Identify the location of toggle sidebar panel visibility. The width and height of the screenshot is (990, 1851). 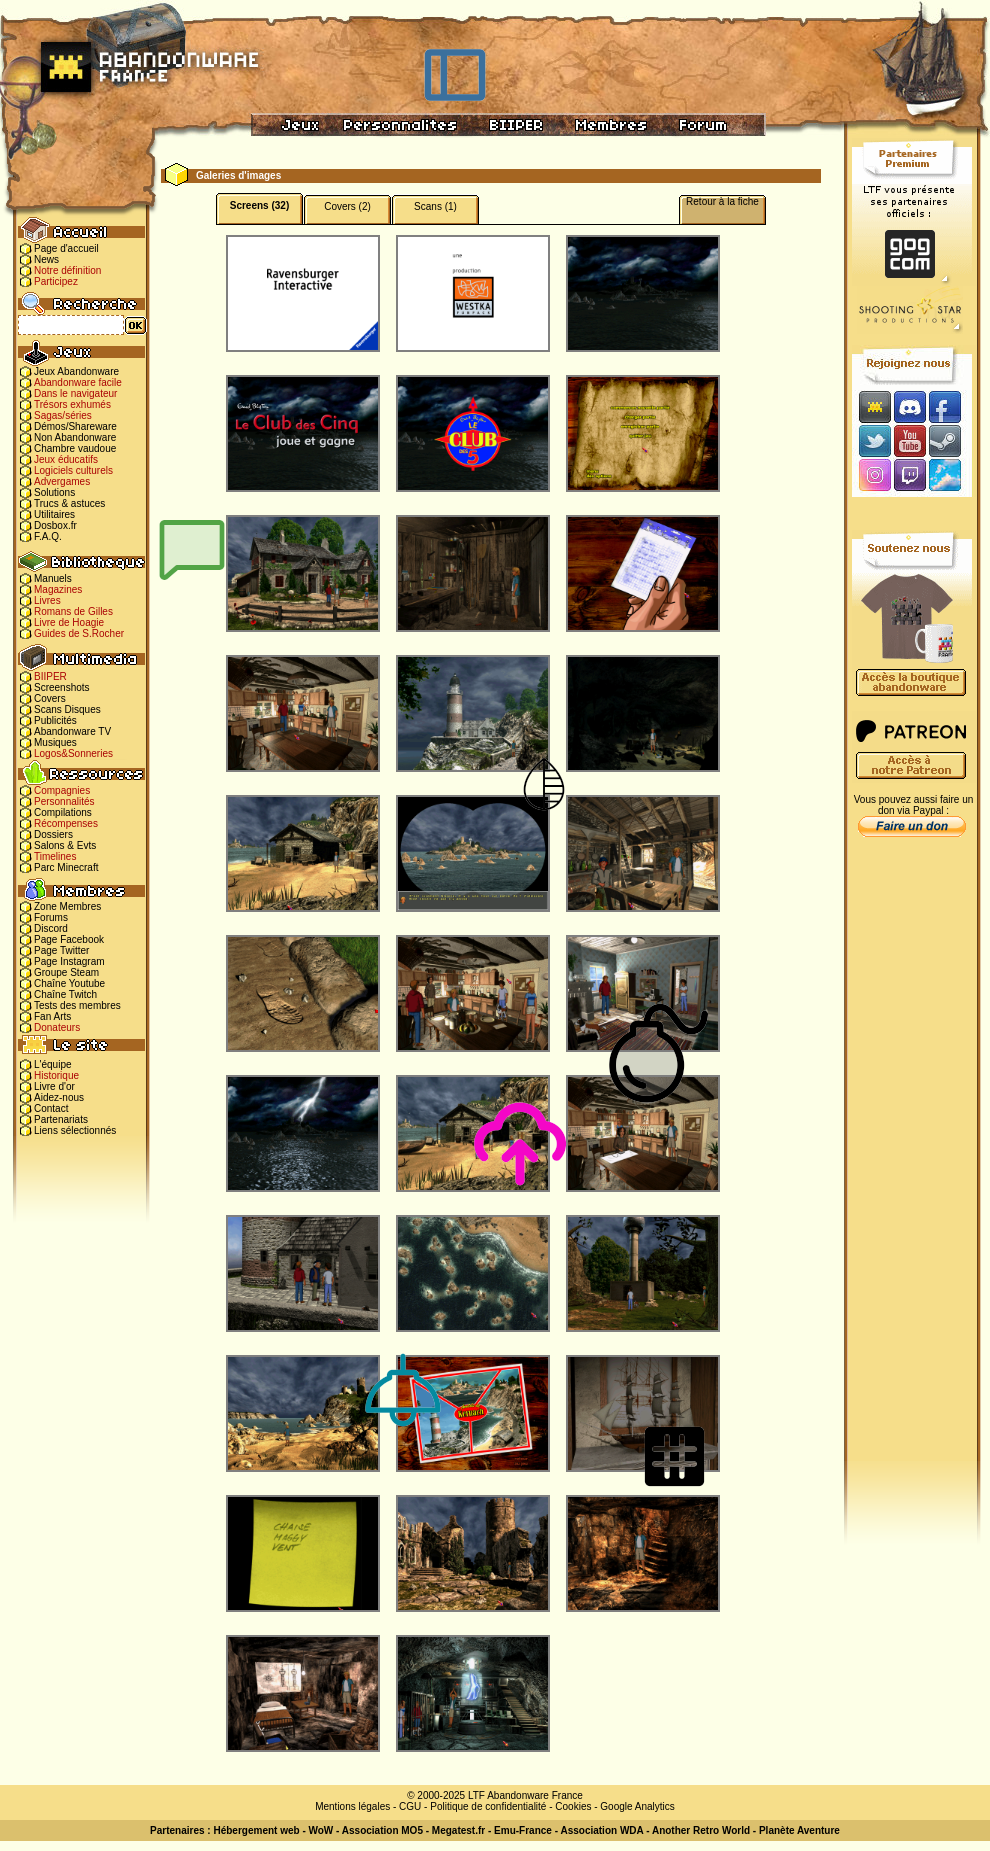
(455, 75).